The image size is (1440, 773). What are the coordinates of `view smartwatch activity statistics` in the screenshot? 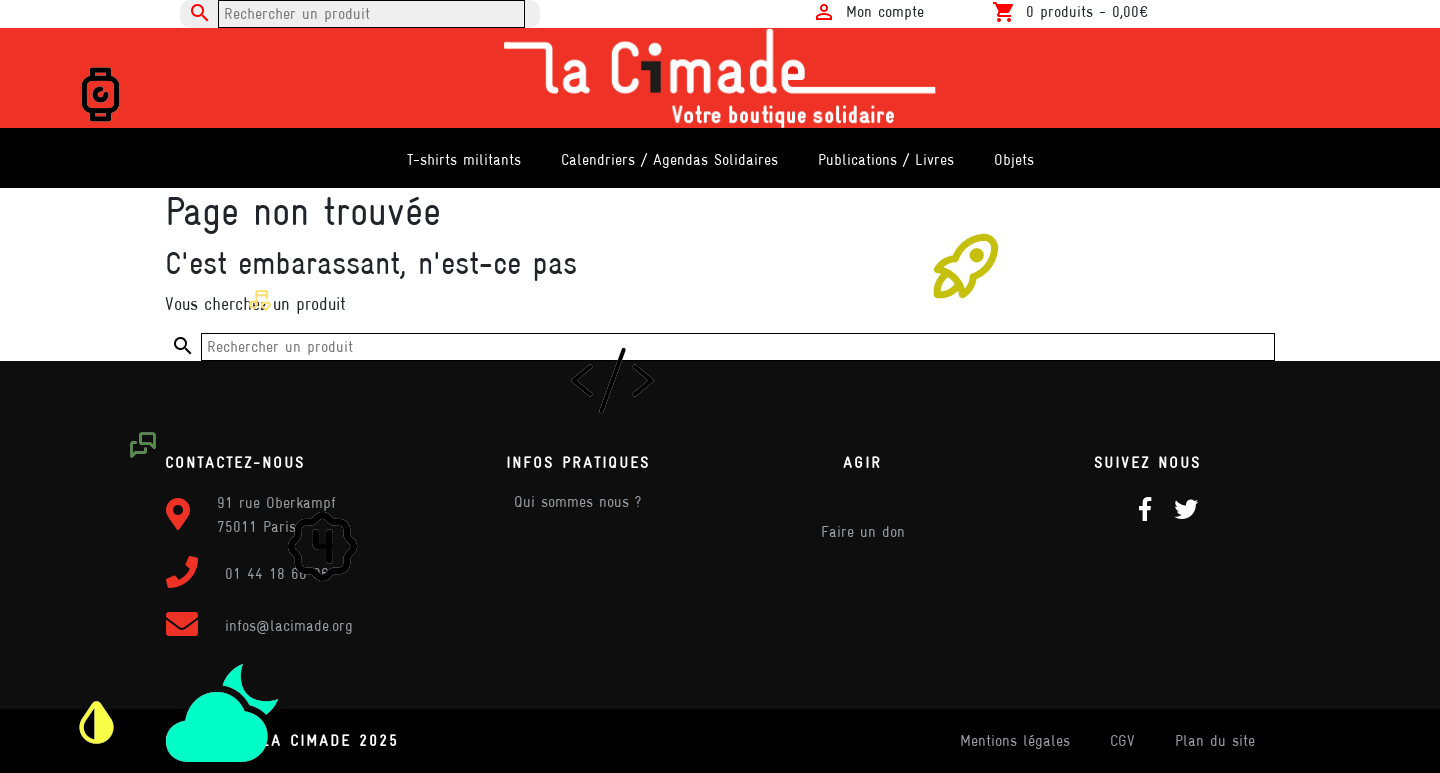 It's located at (100, 94).